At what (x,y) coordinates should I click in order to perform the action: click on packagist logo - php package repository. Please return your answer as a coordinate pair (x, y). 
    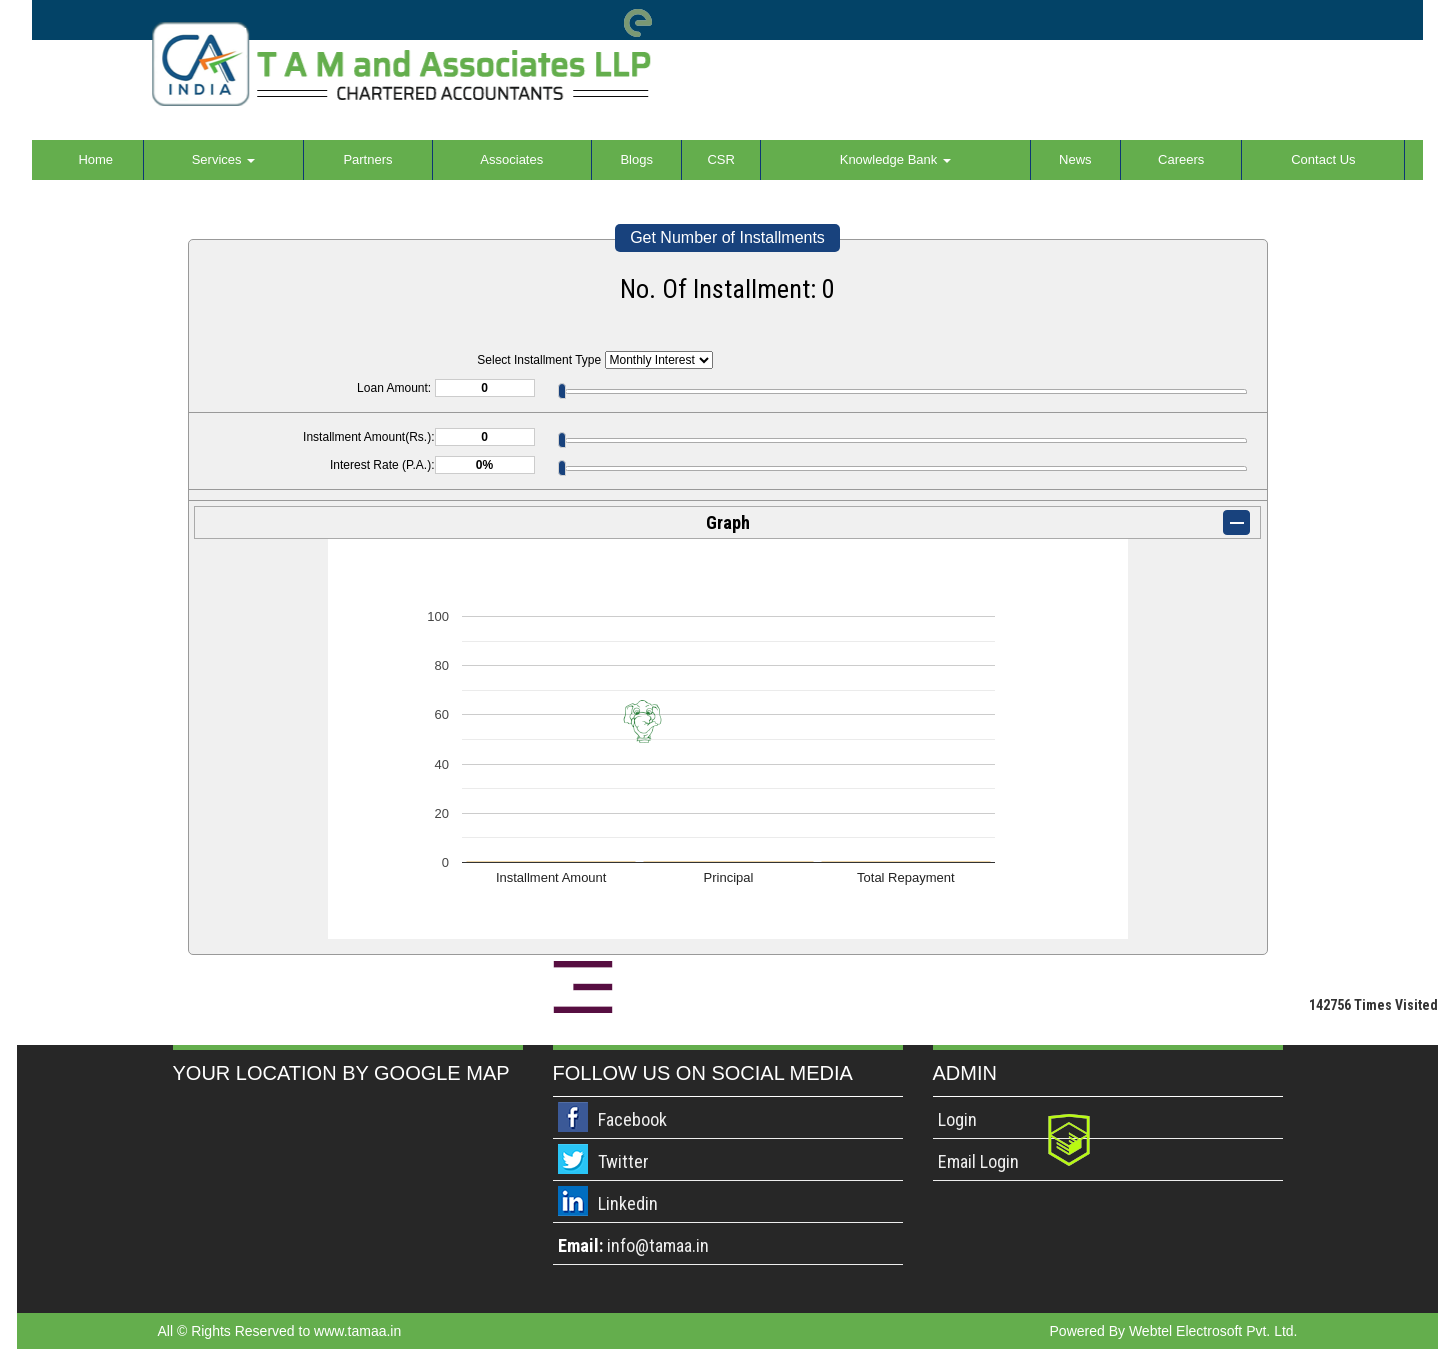
    Looking at the image, I should click on (642, 721).